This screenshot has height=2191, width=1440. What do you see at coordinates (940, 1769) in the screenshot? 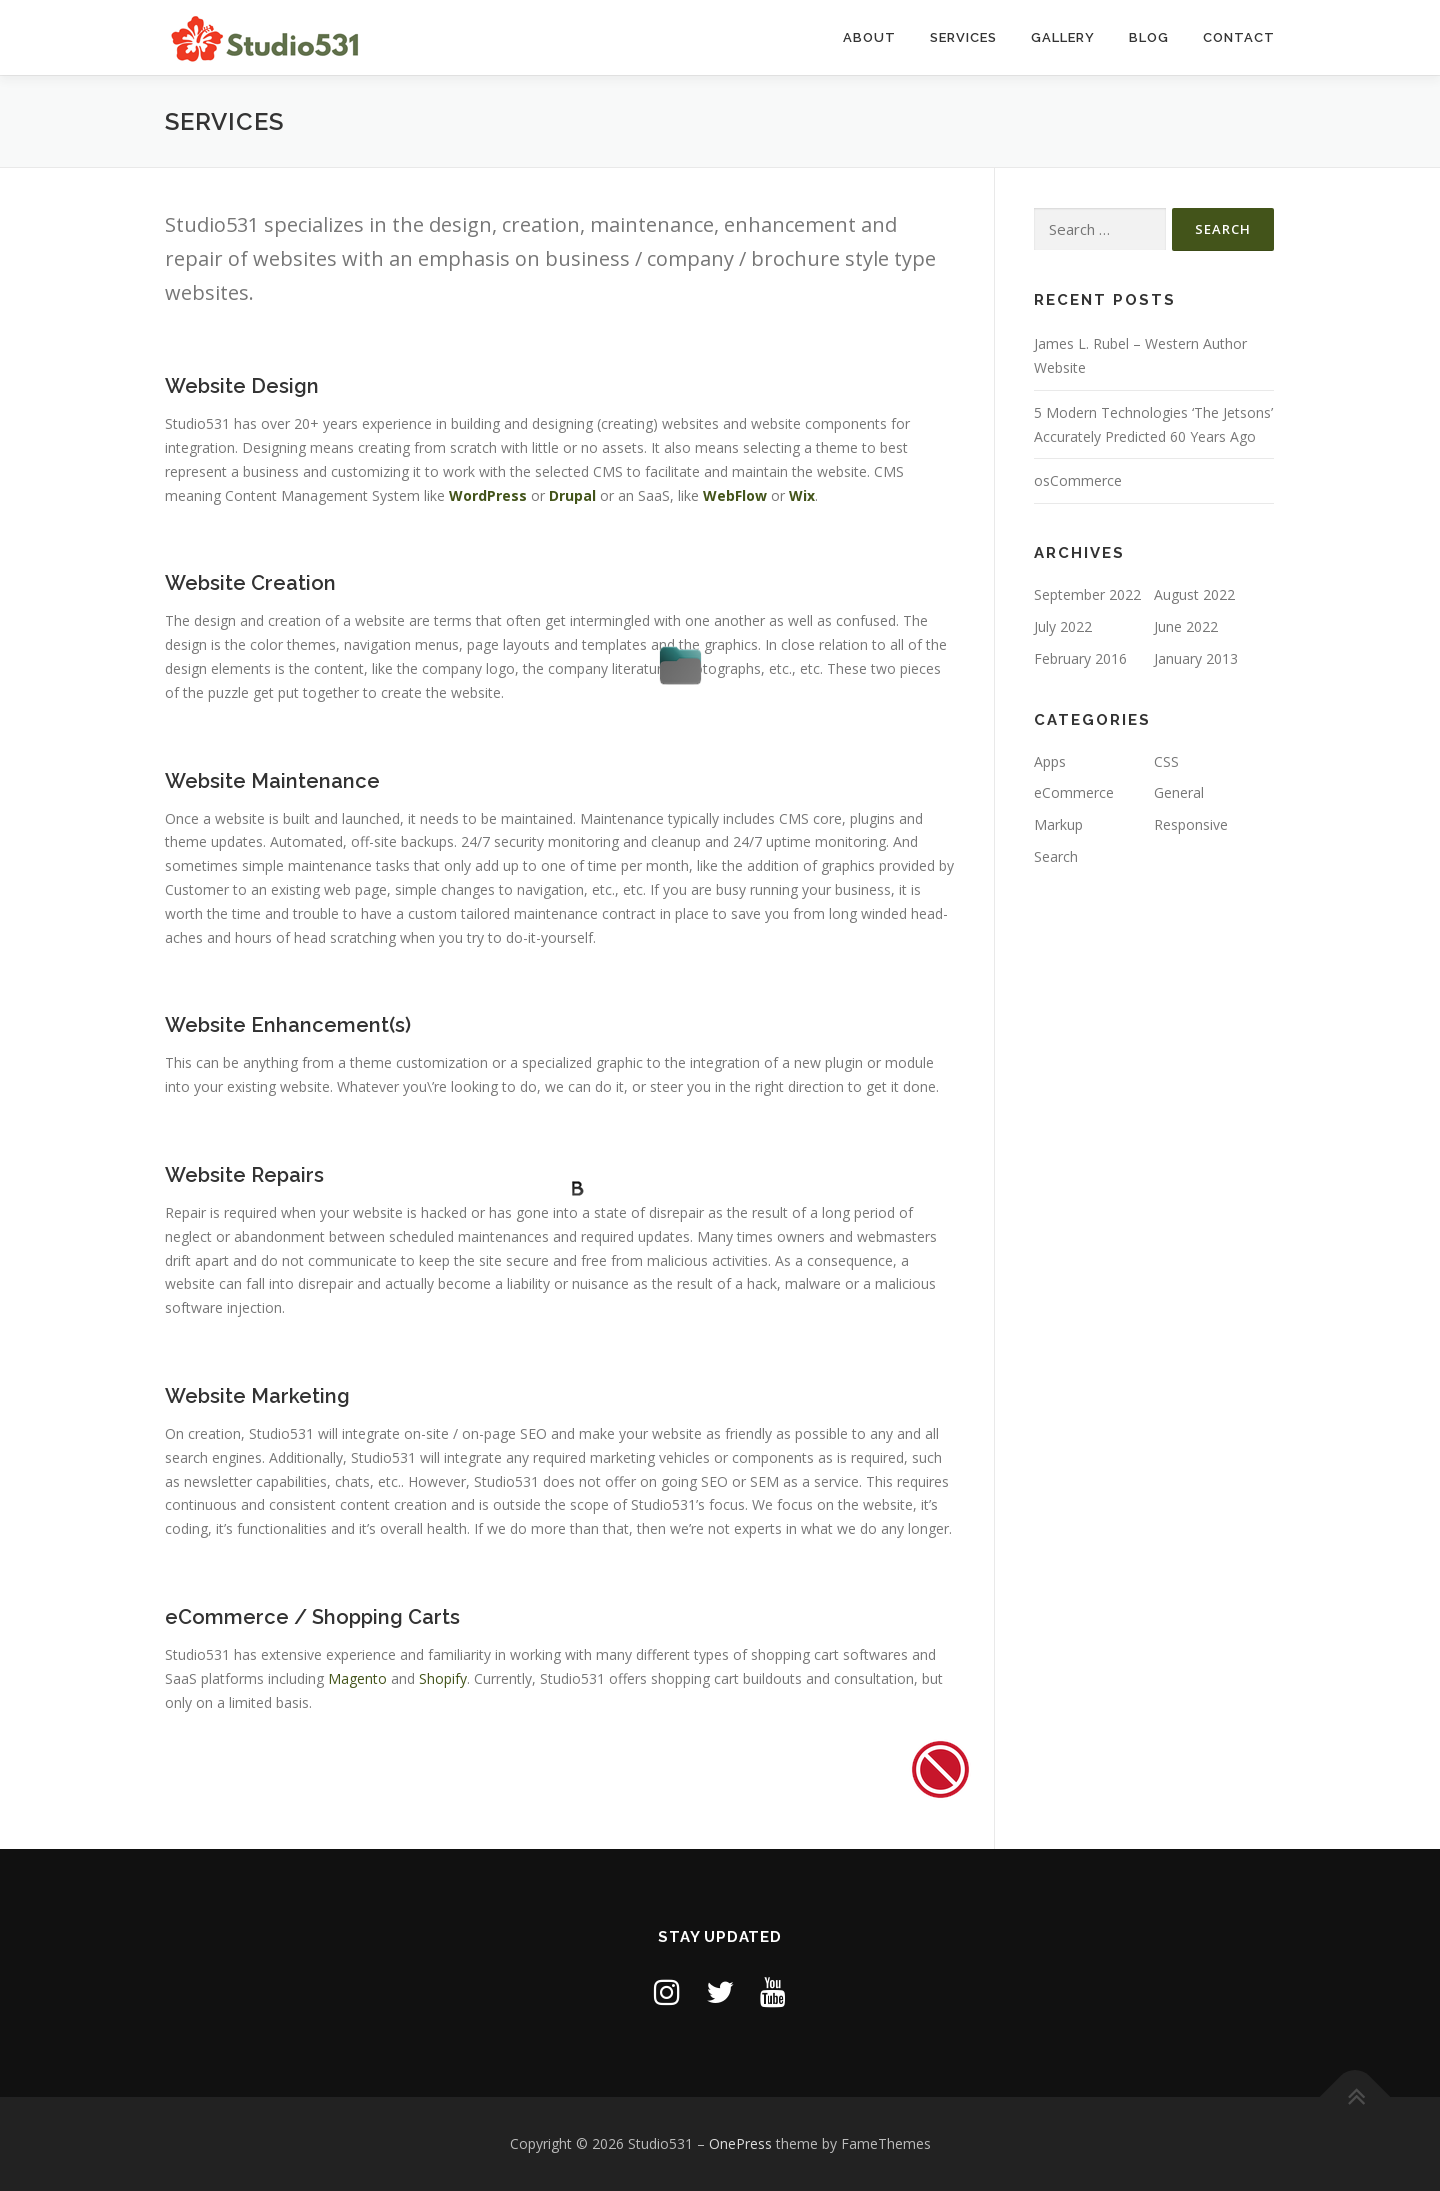
I see `delete selected item` at bounding box center [940, 1769].